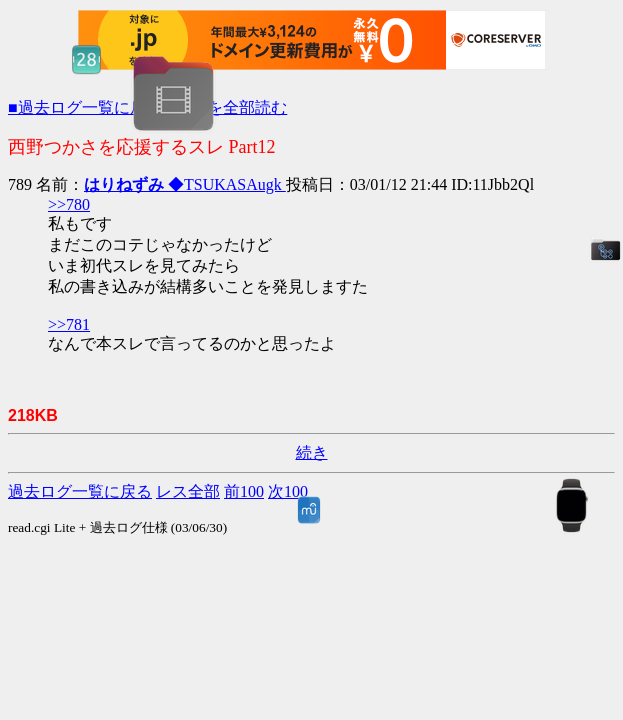 This screenshot has height=720, width=623. Describe the element at coordinates (173, 93) in the screenshot. I see `open your videos folder` at that location.